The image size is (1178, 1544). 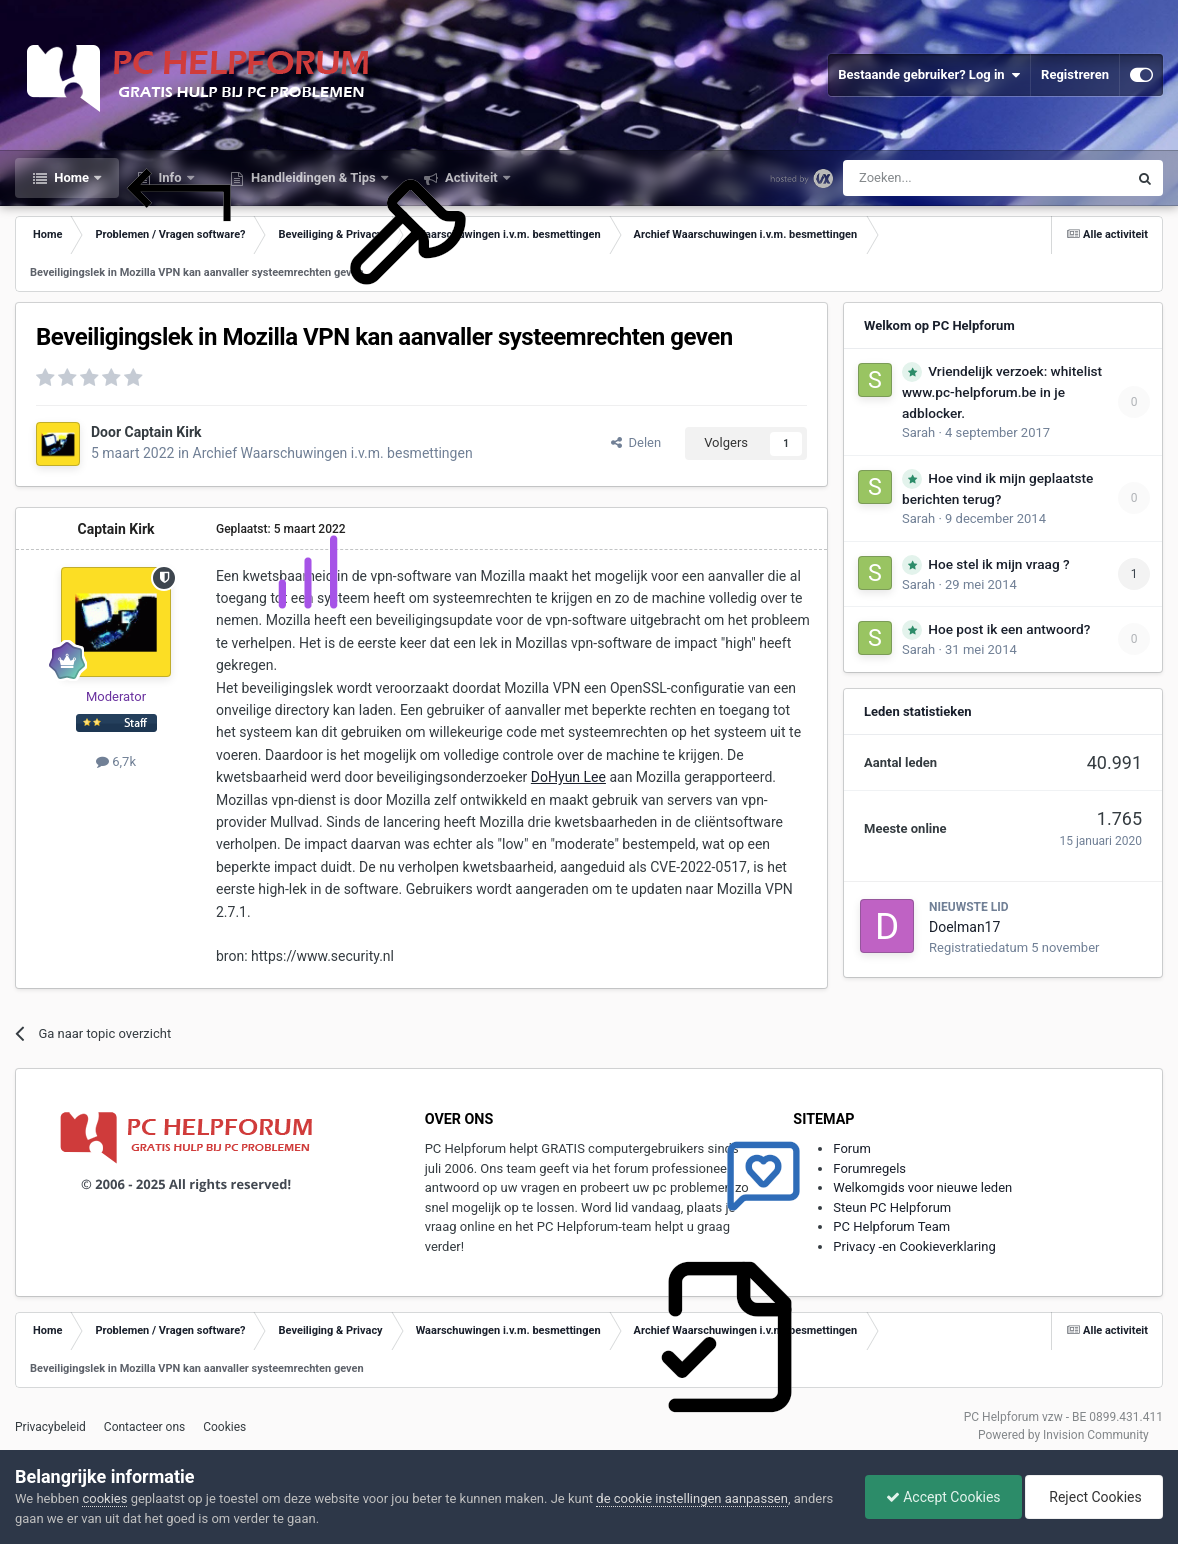 I want to click on view growth or progress statistics, so click(x=308, y=572).